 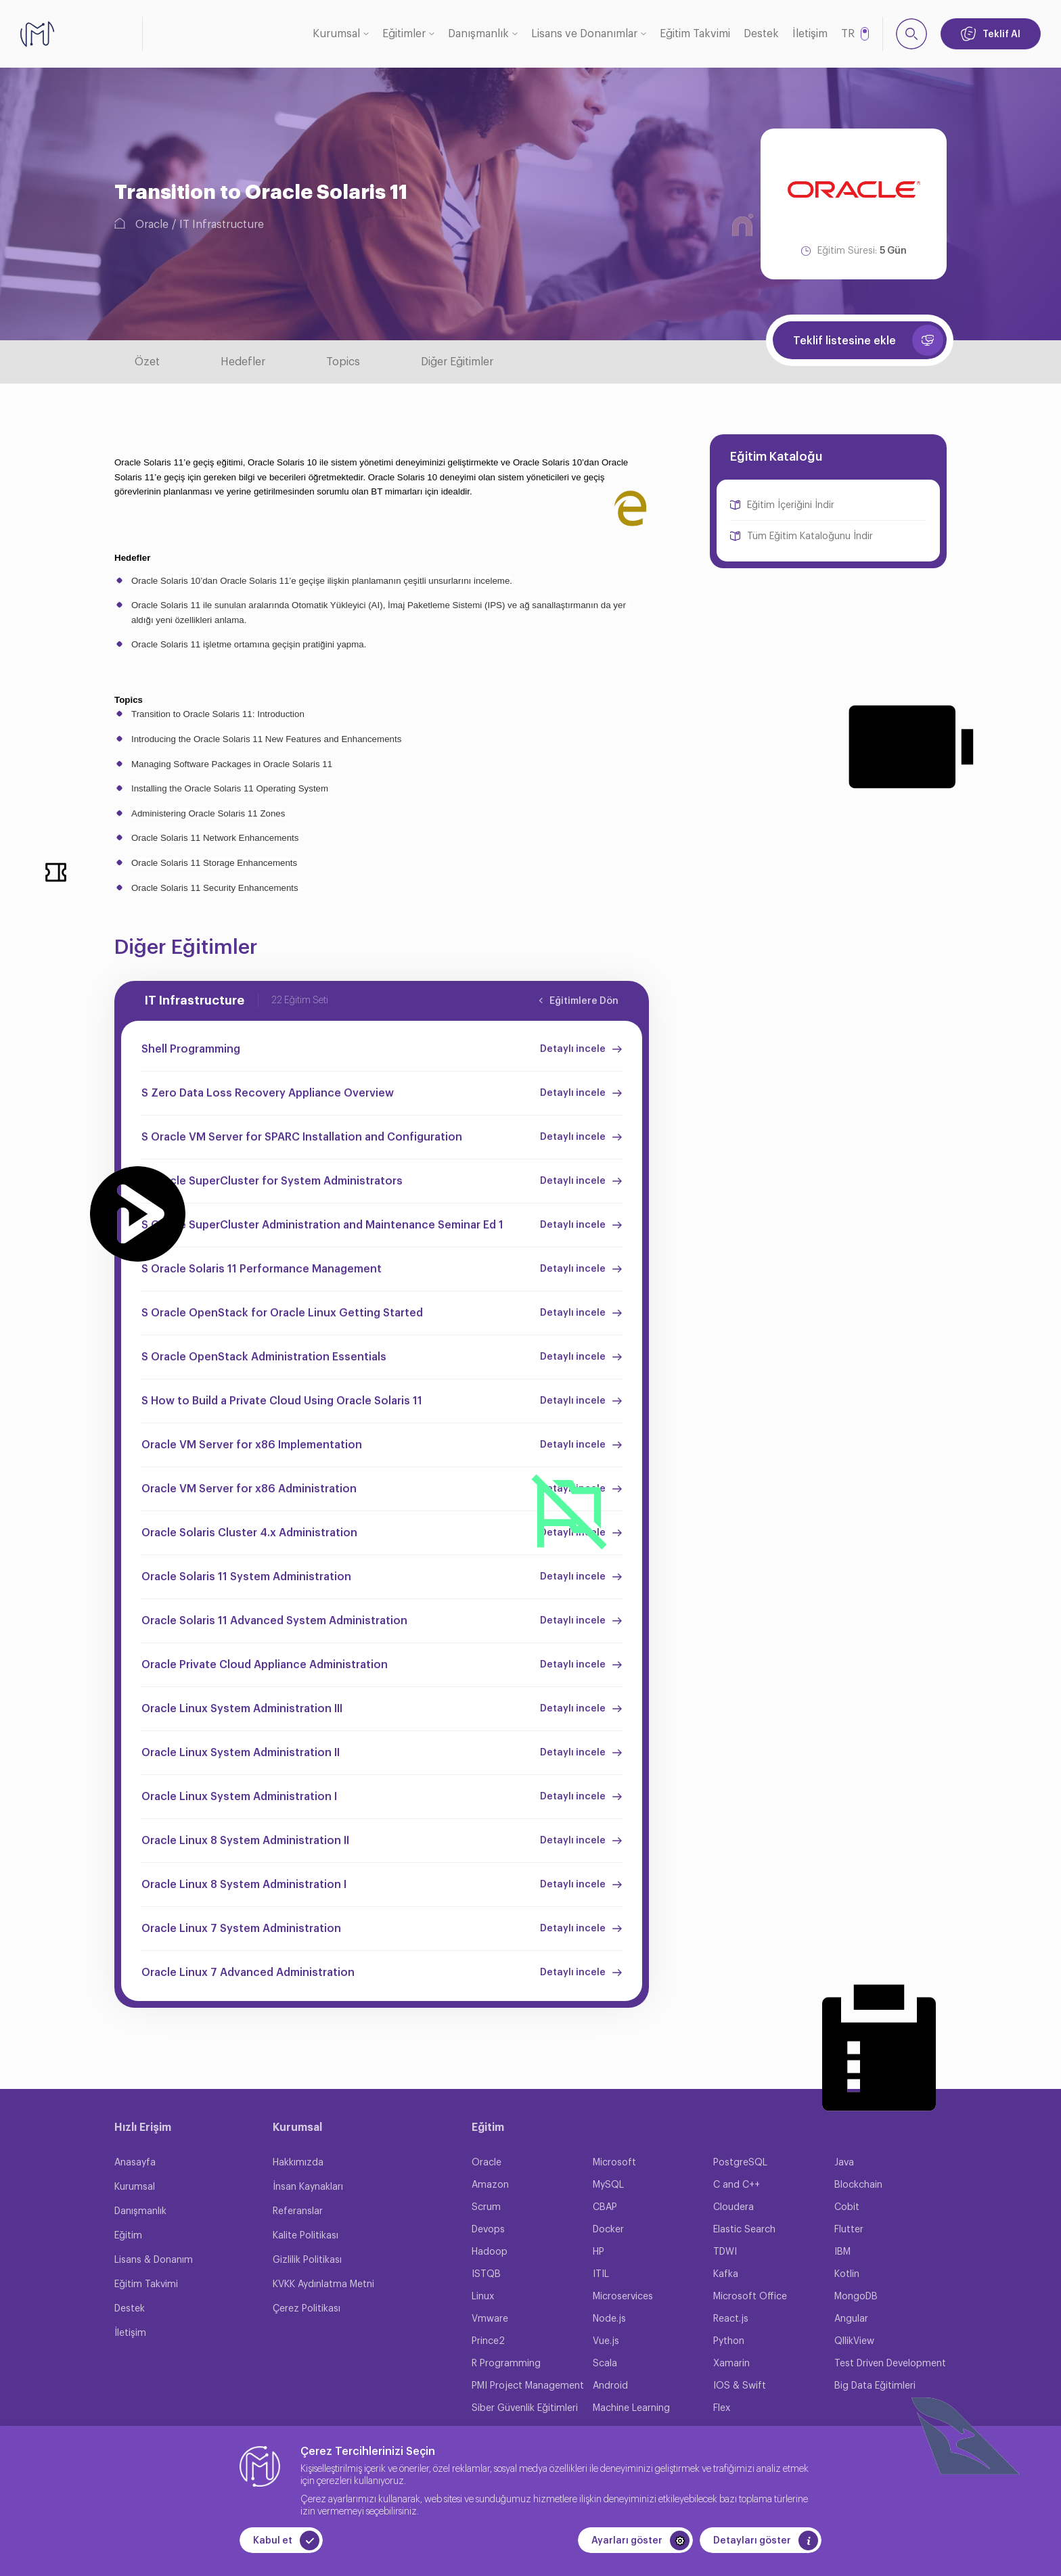 What do you see at coordinates (569, 1512) in the screenshot?
I see `disable or turn off flag notifications` at bounding box center [569, 1512].